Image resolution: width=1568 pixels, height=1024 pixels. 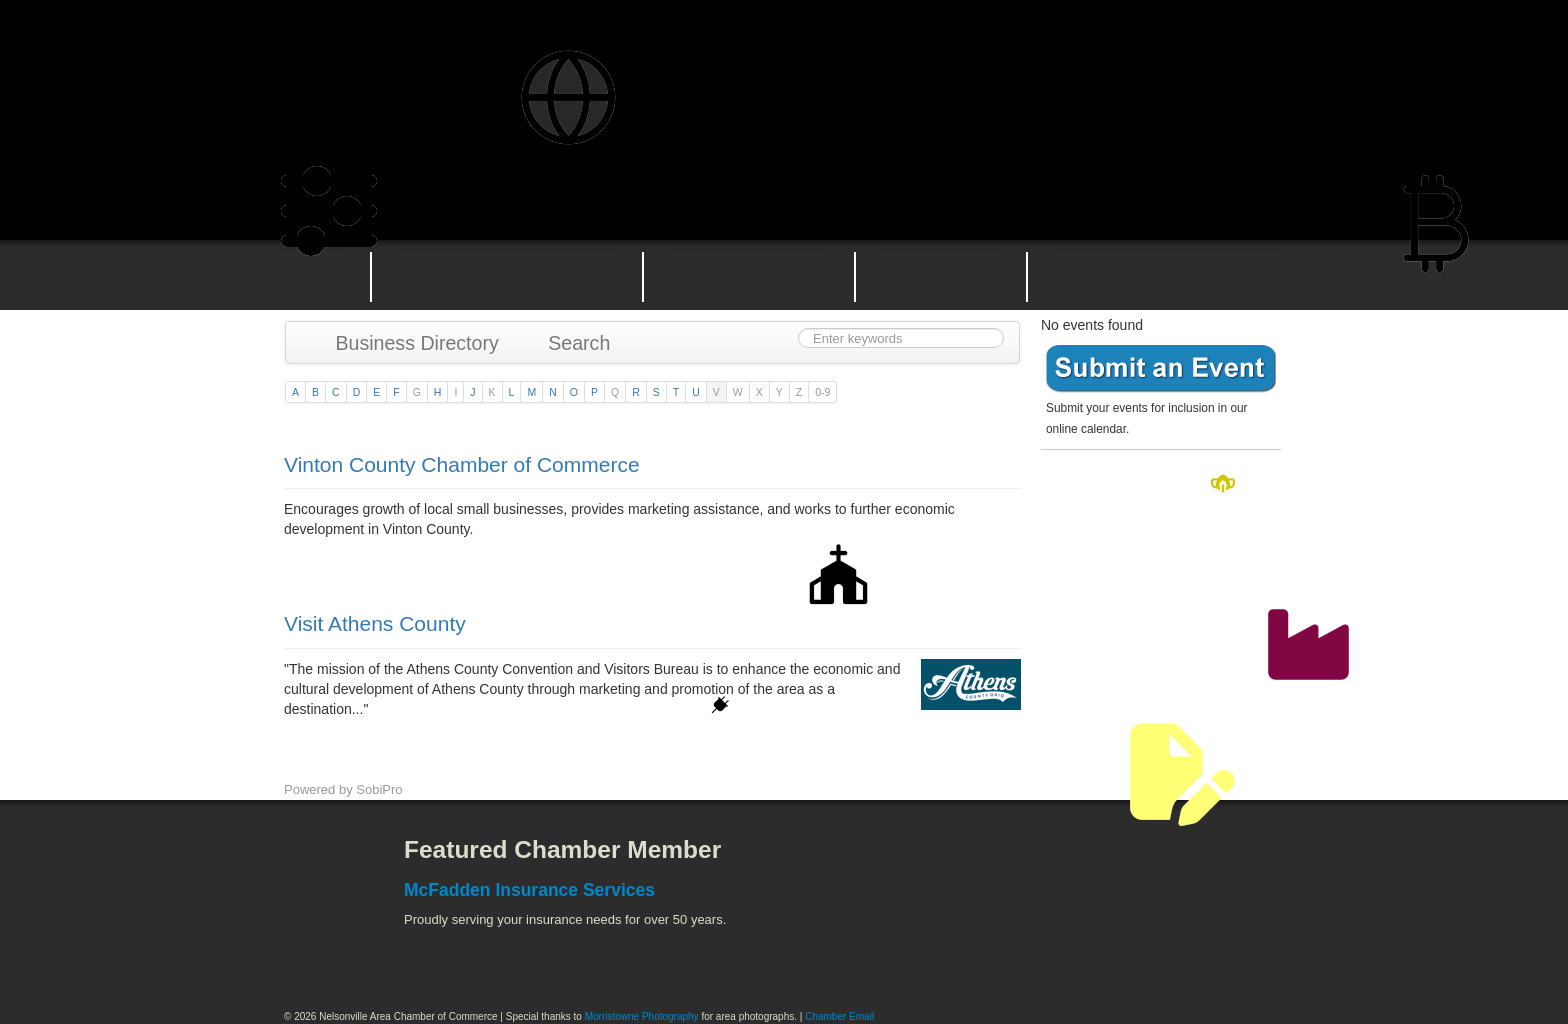 What do you see at coordinates (568, 97) in the screenshot?
I see `switch to global or worldwide view` at bounding box center [568, 97].